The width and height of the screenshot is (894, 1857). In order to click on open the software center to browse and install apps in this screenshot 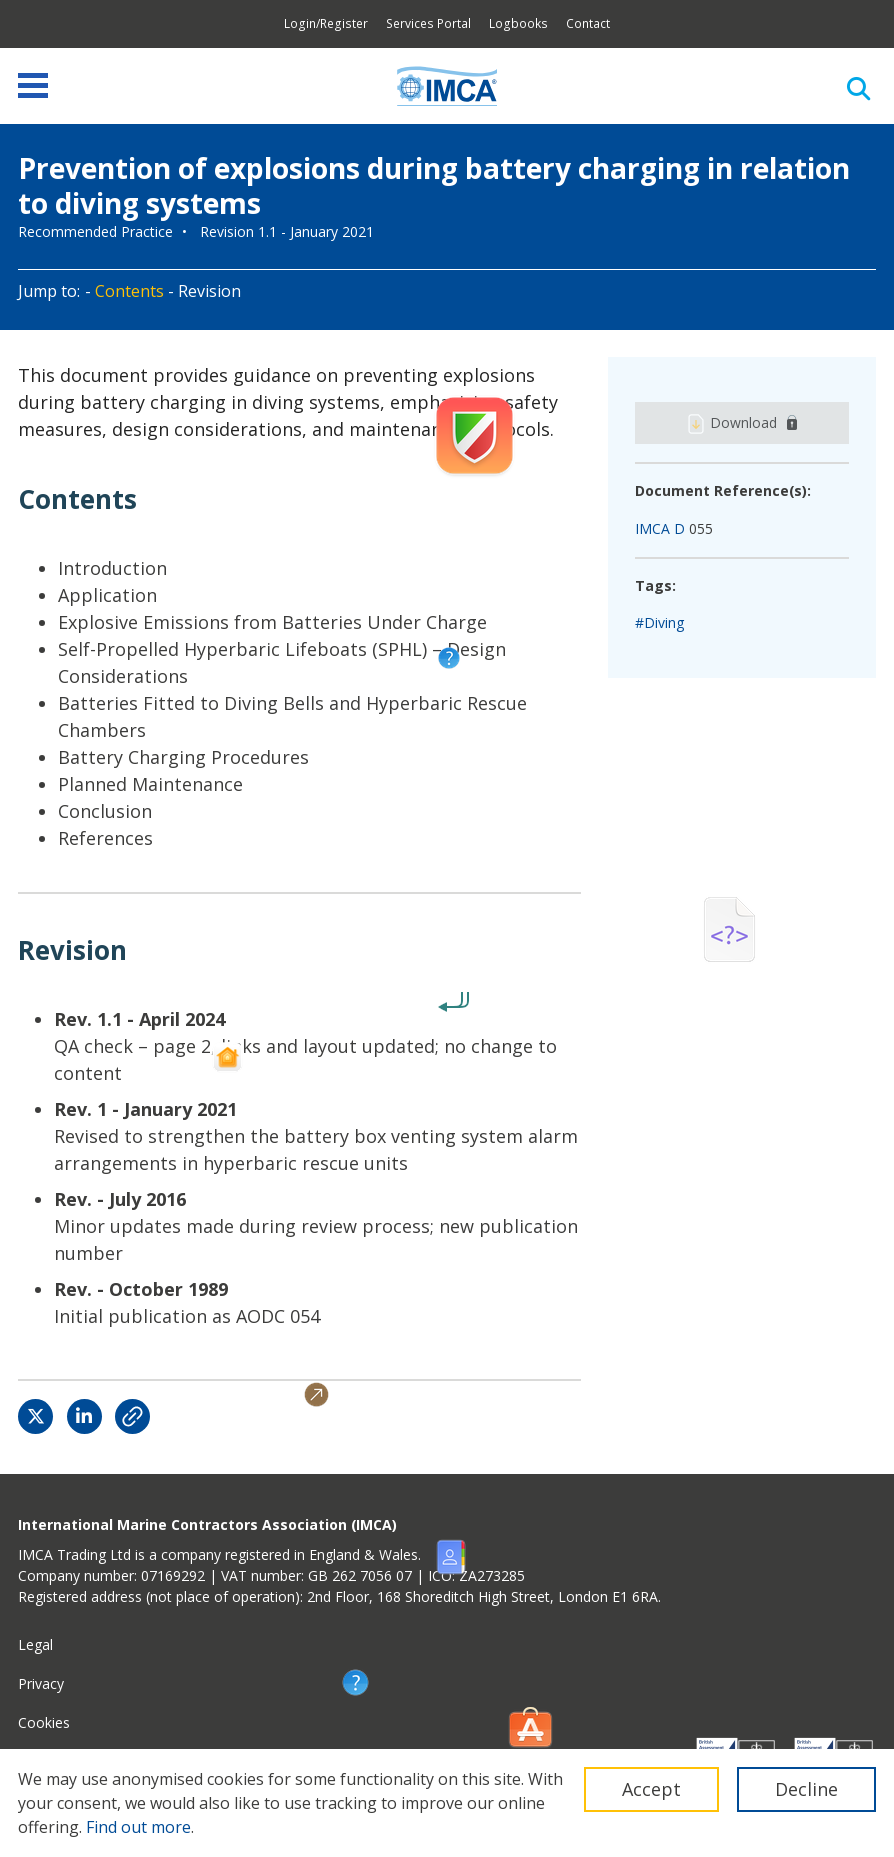, I will do `click(530, 1729)`.